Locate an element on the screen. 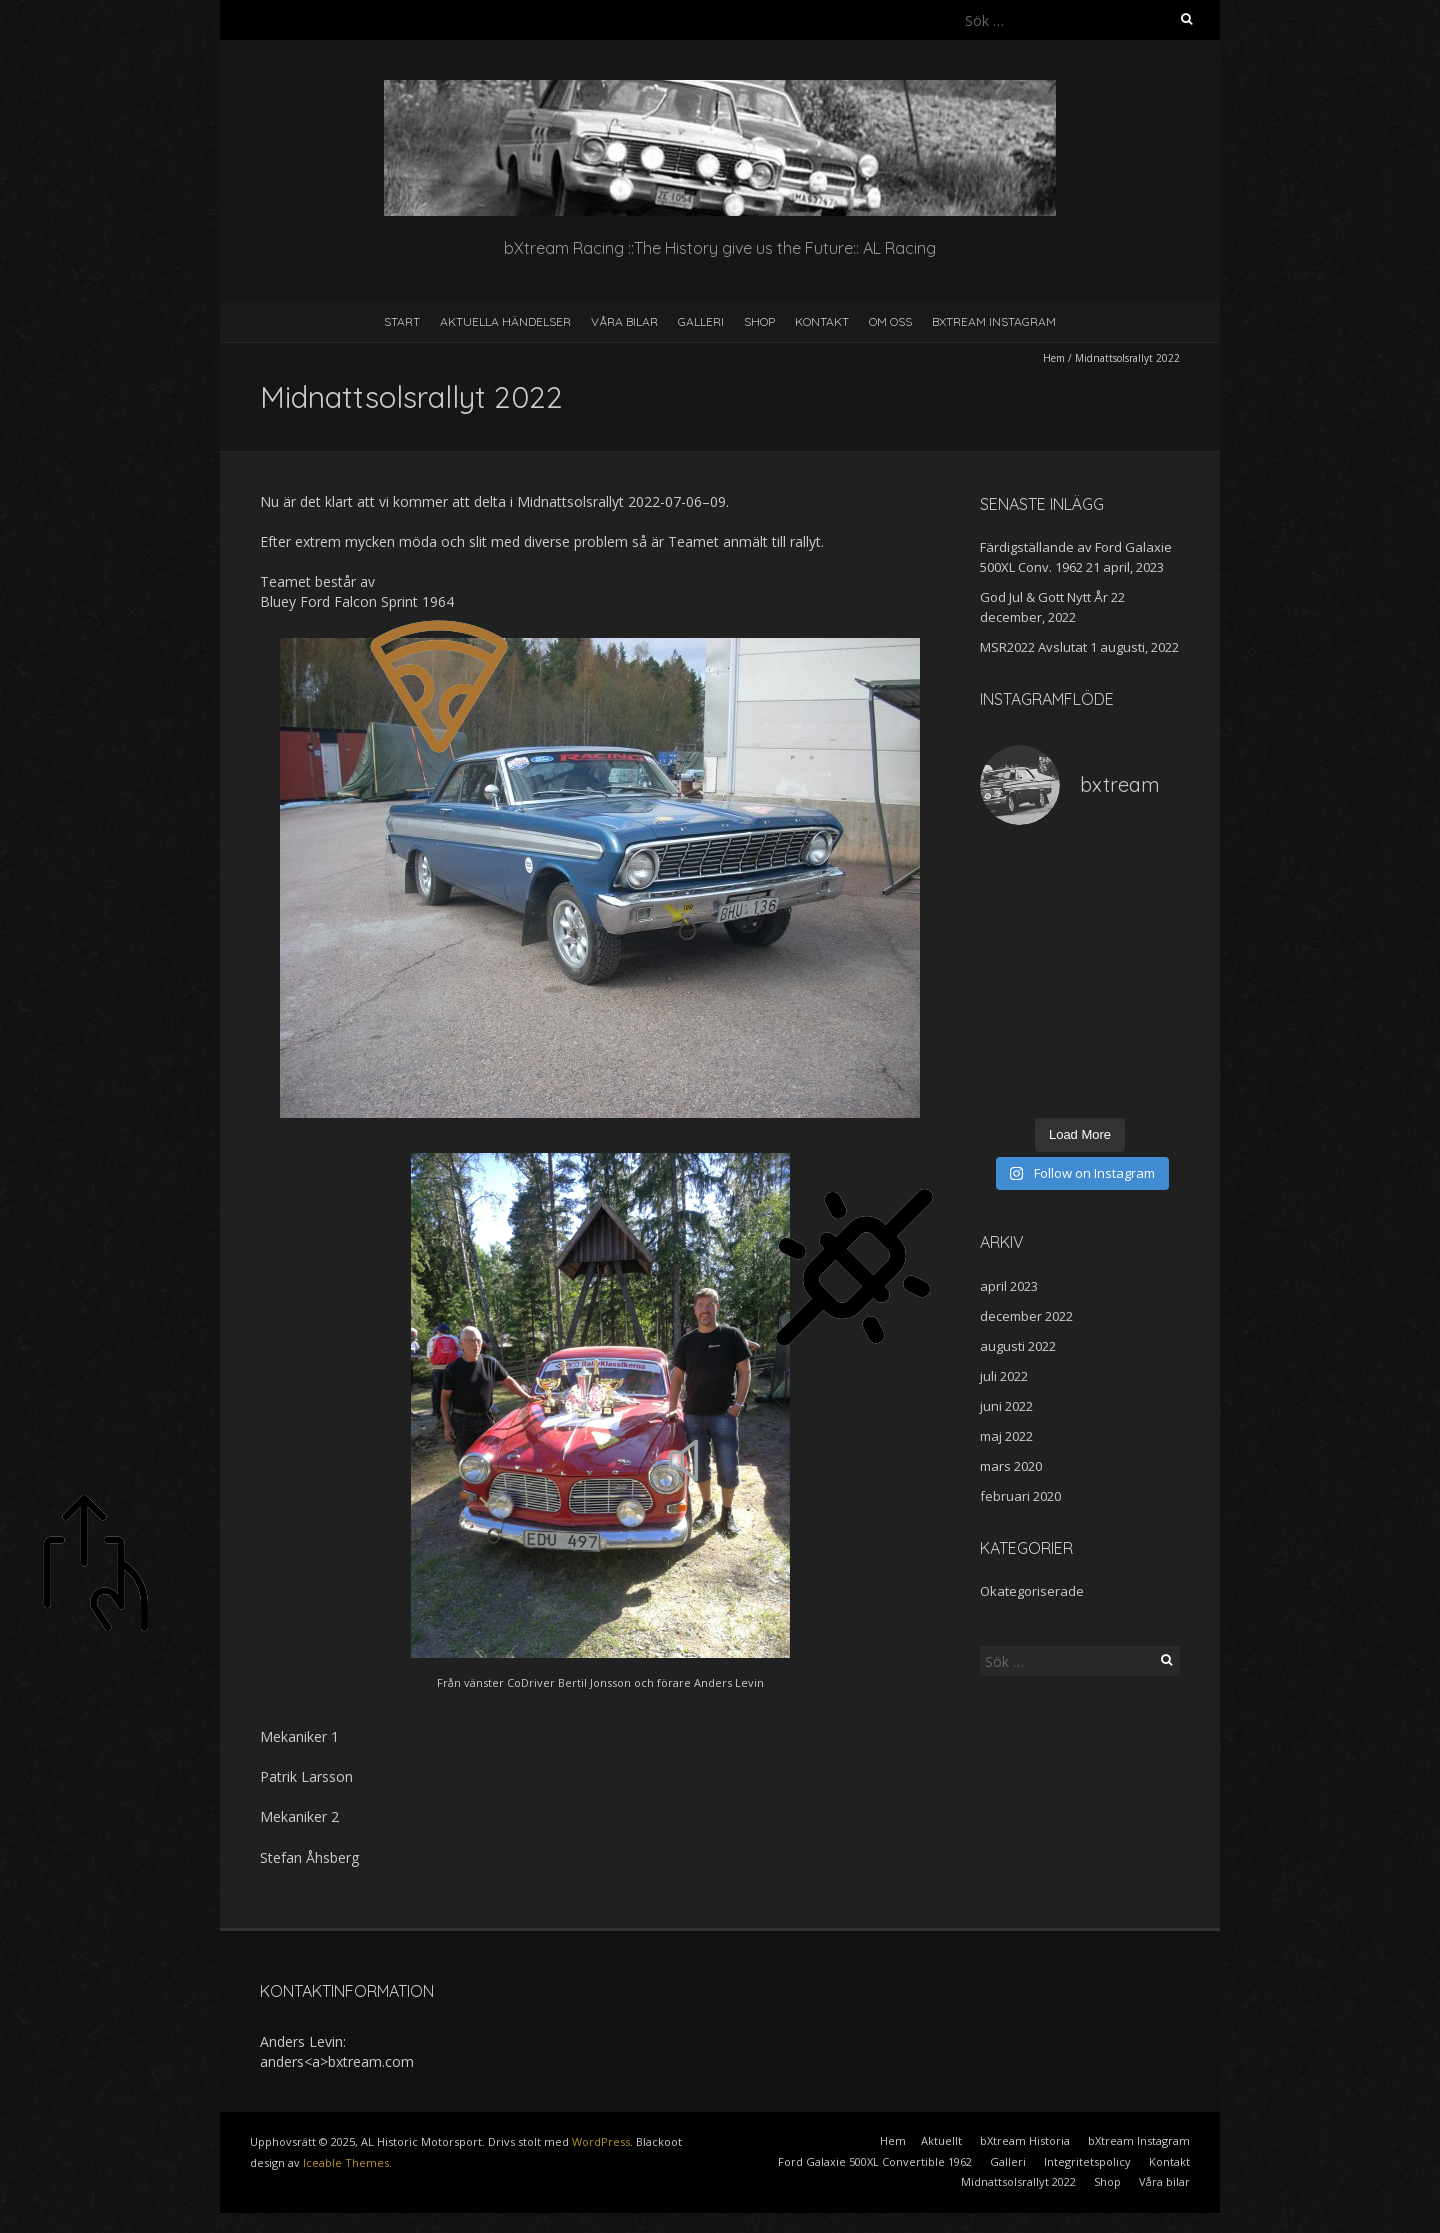 The image size is (1440, 2233). speaker with no audio output is located at coordinates (691, 1460).